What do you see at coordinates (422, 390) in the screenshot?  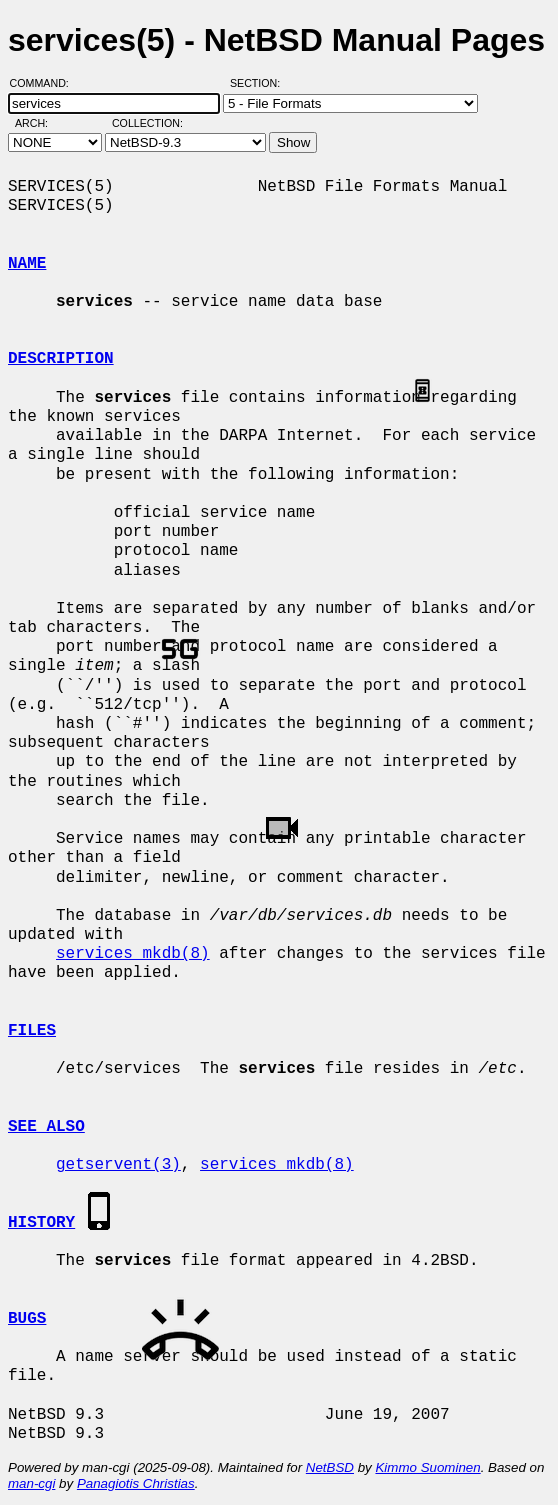 I see `book a ticket or reservation online` at bounding box center [422, 390].